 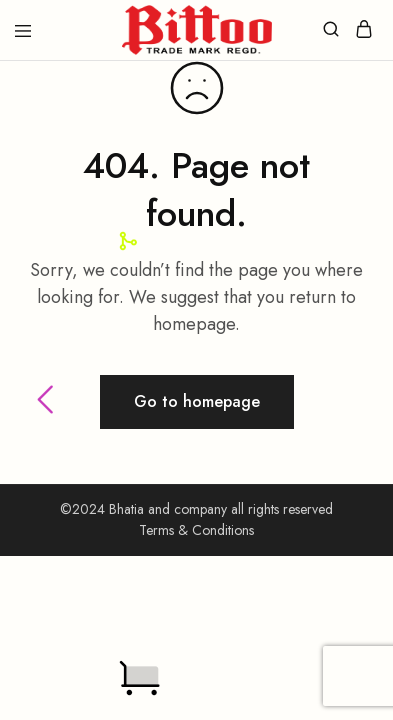 I want to click on go back to the previous screen, so click(x=46, y=399).